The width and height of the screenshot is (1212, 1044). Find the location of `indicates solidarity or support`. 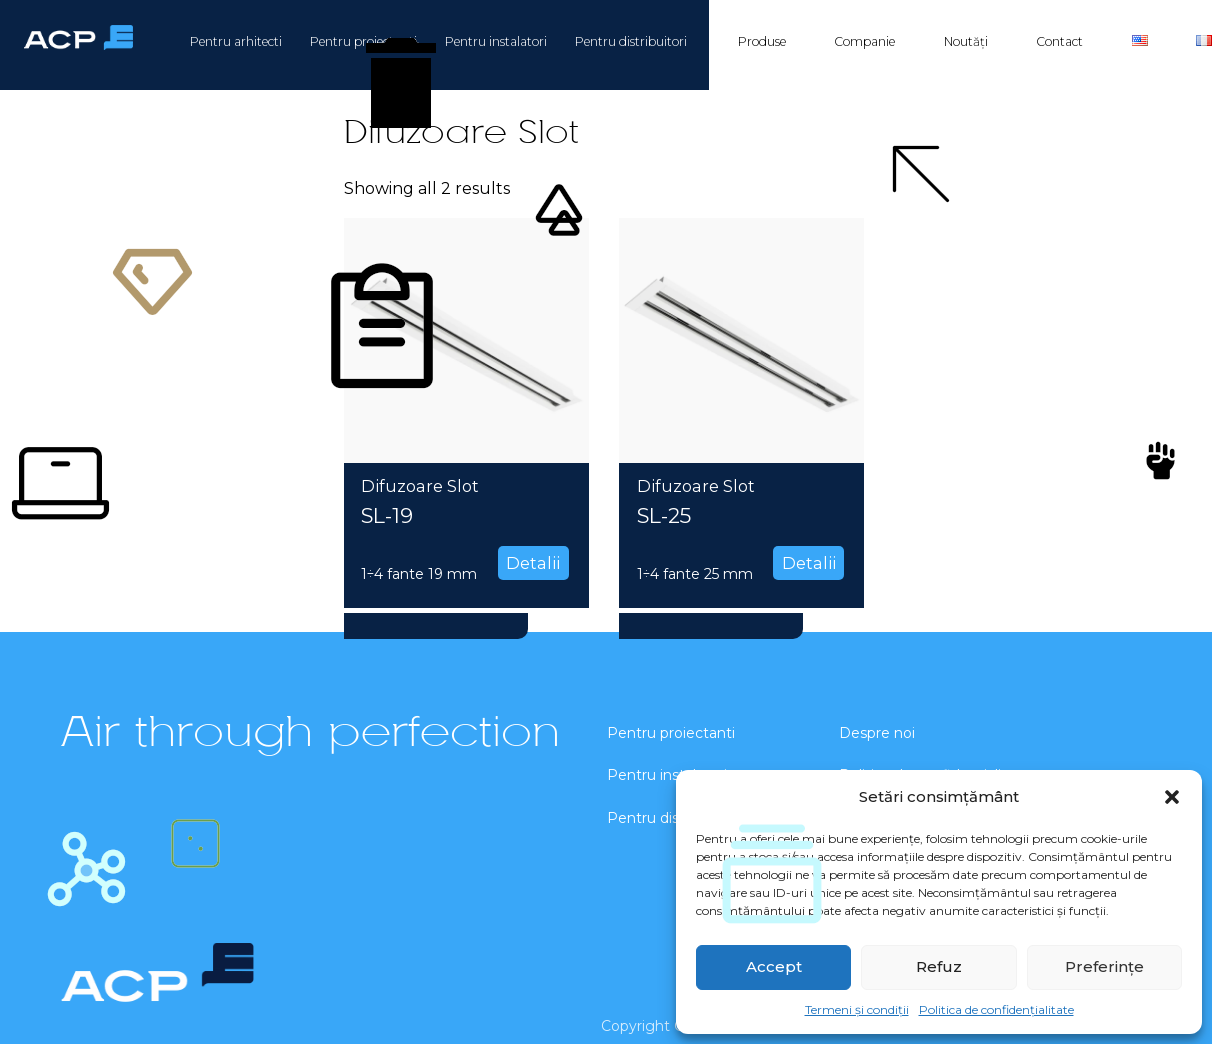

indicates solidarity or support is located at coordinates (1160, 460).